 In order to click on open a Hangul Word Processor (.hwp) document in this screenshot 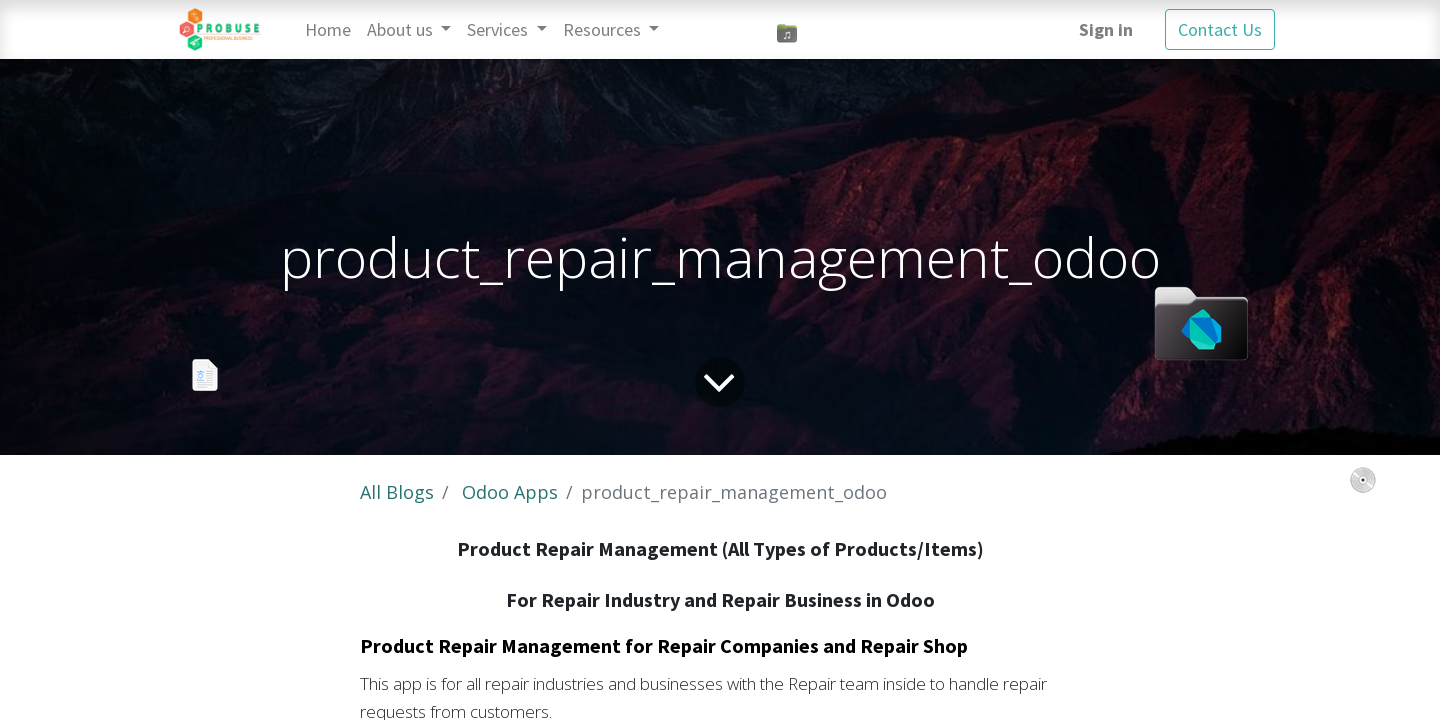, I will do `click(205, 375)`.